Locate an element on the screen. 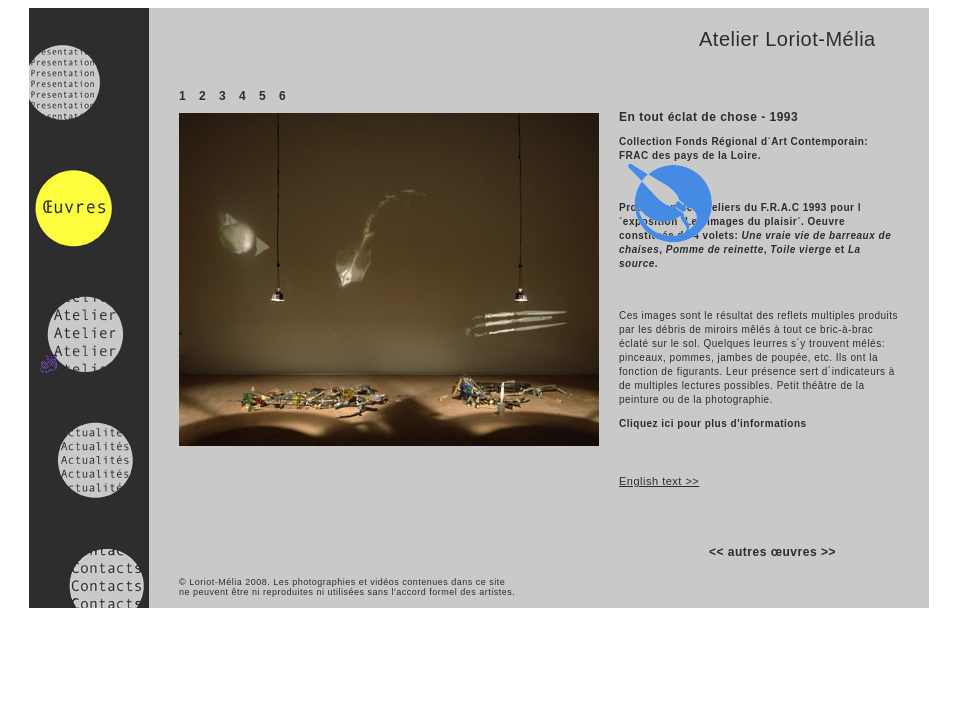  jest testing framework logo is located at coordinates (49, 364).